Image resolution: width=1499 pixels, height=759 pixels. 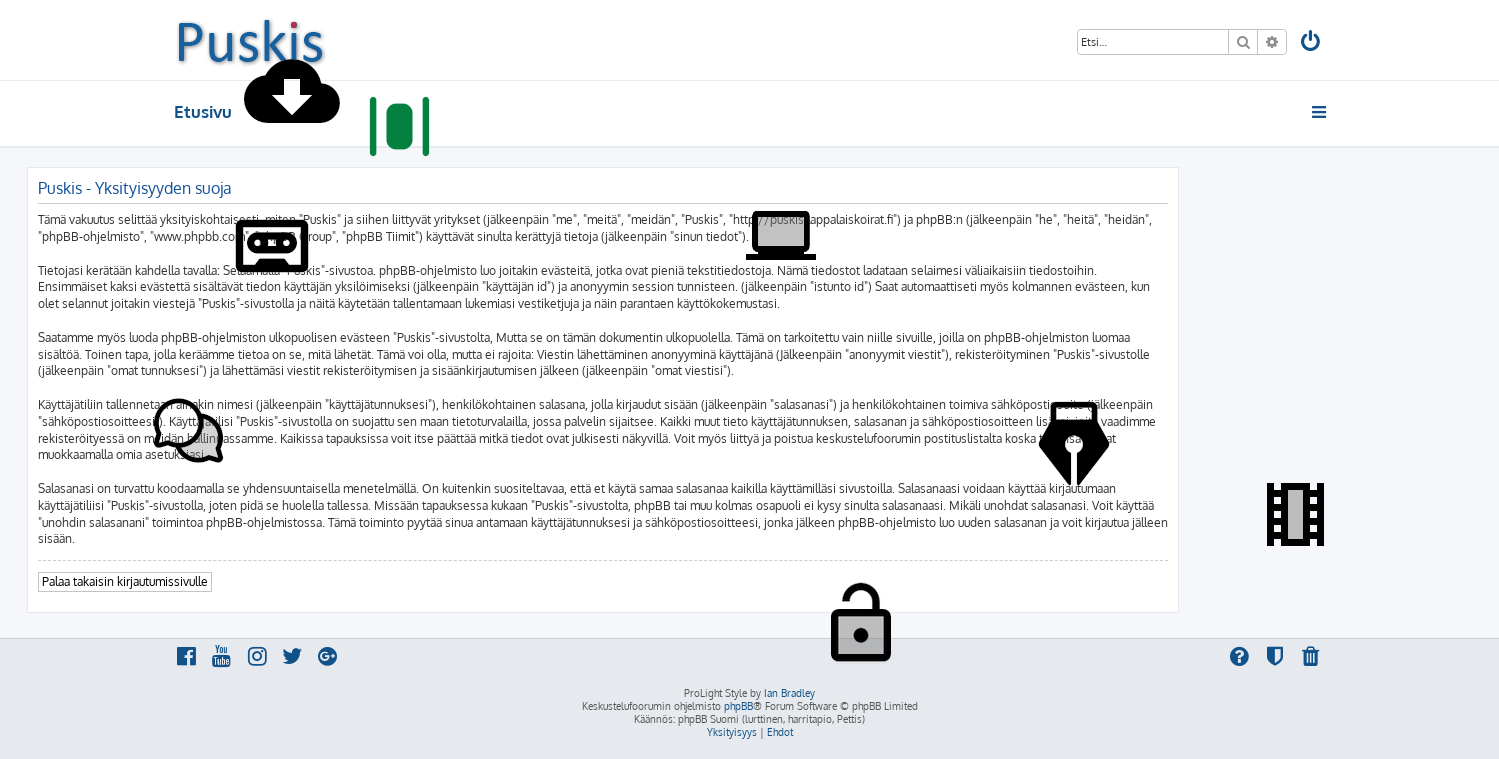 What do you see at coordinates (292, 91) in the screenshot?
I see `download file from cloud storage` at bounding box center [292, 91].